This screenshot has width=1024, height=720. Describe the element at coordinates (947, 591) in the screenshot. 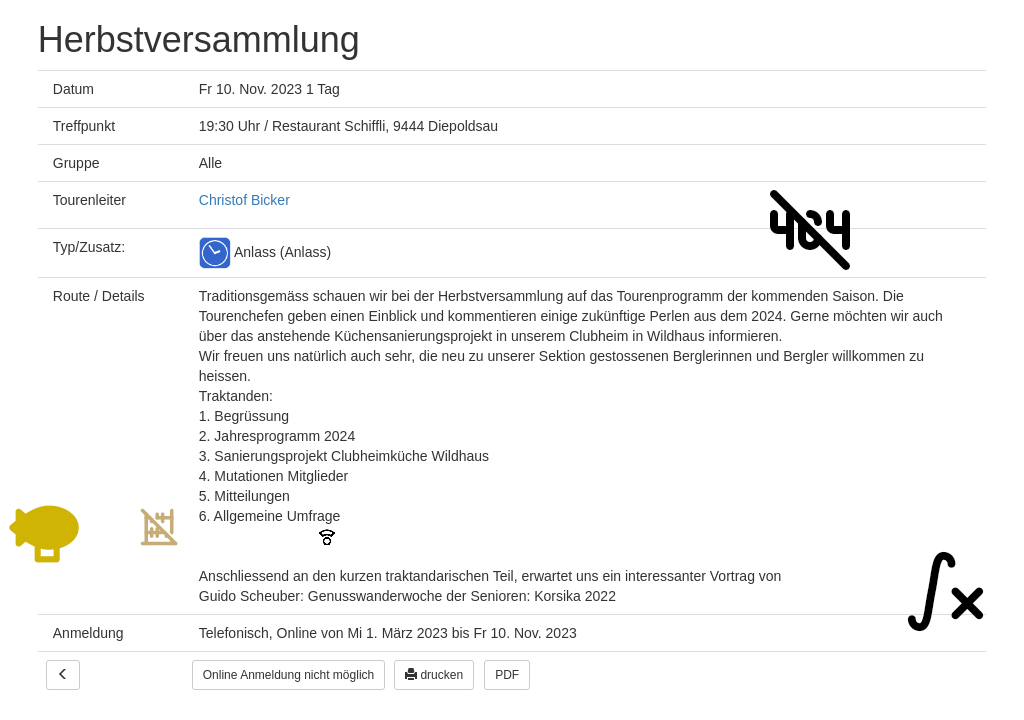

I see `remove or clear an integral calculation` at that location.